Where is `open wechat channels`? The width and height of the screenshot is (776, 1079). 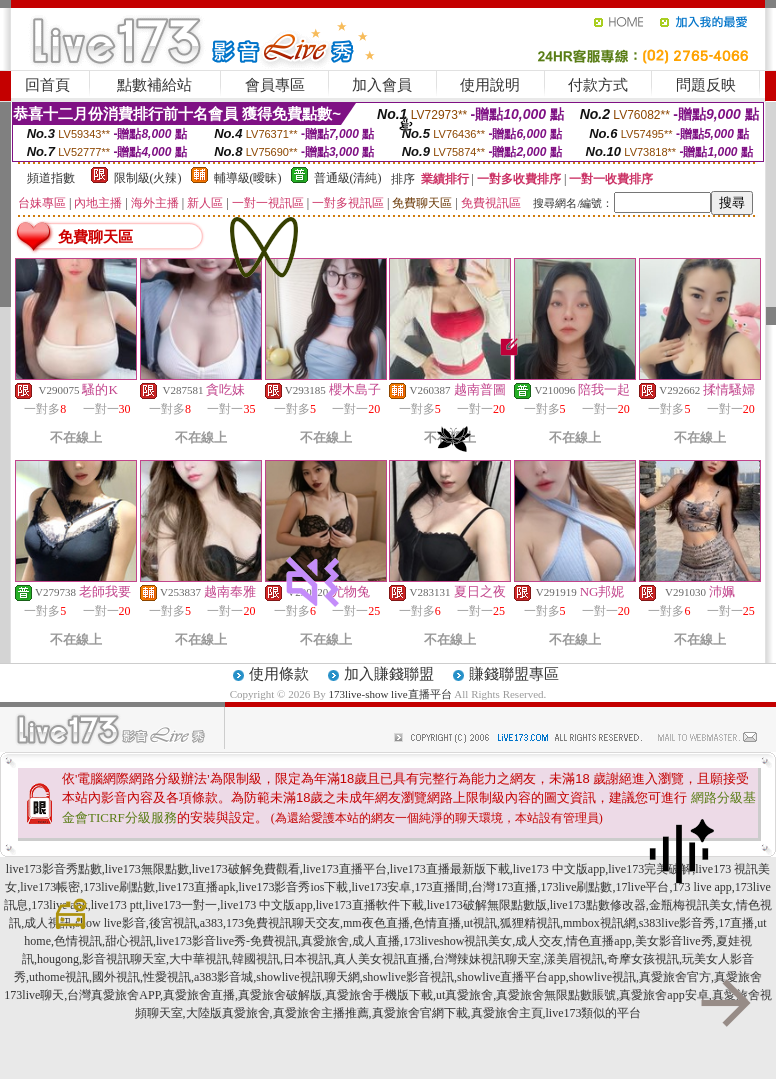 open wechat channels is located at coordinates (264, 247).